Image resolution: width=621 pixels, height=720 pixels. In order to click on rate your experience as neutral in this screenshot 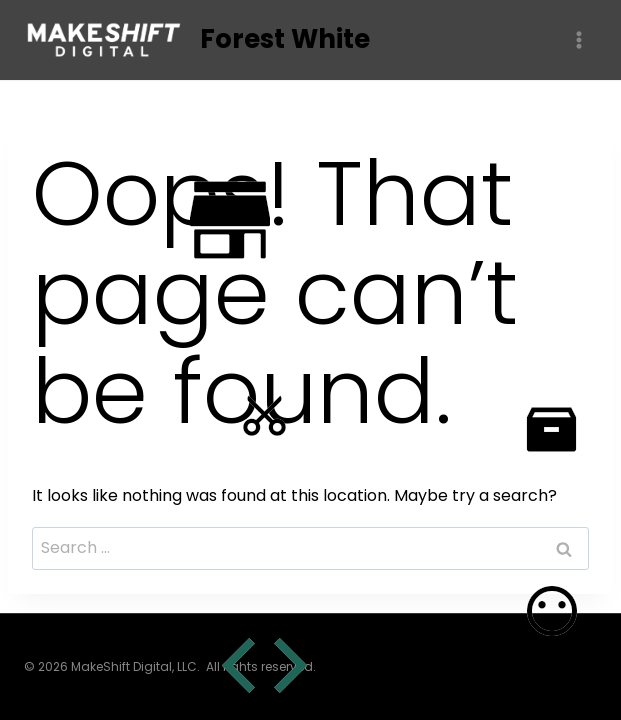, I will do `click(552, 611)`.